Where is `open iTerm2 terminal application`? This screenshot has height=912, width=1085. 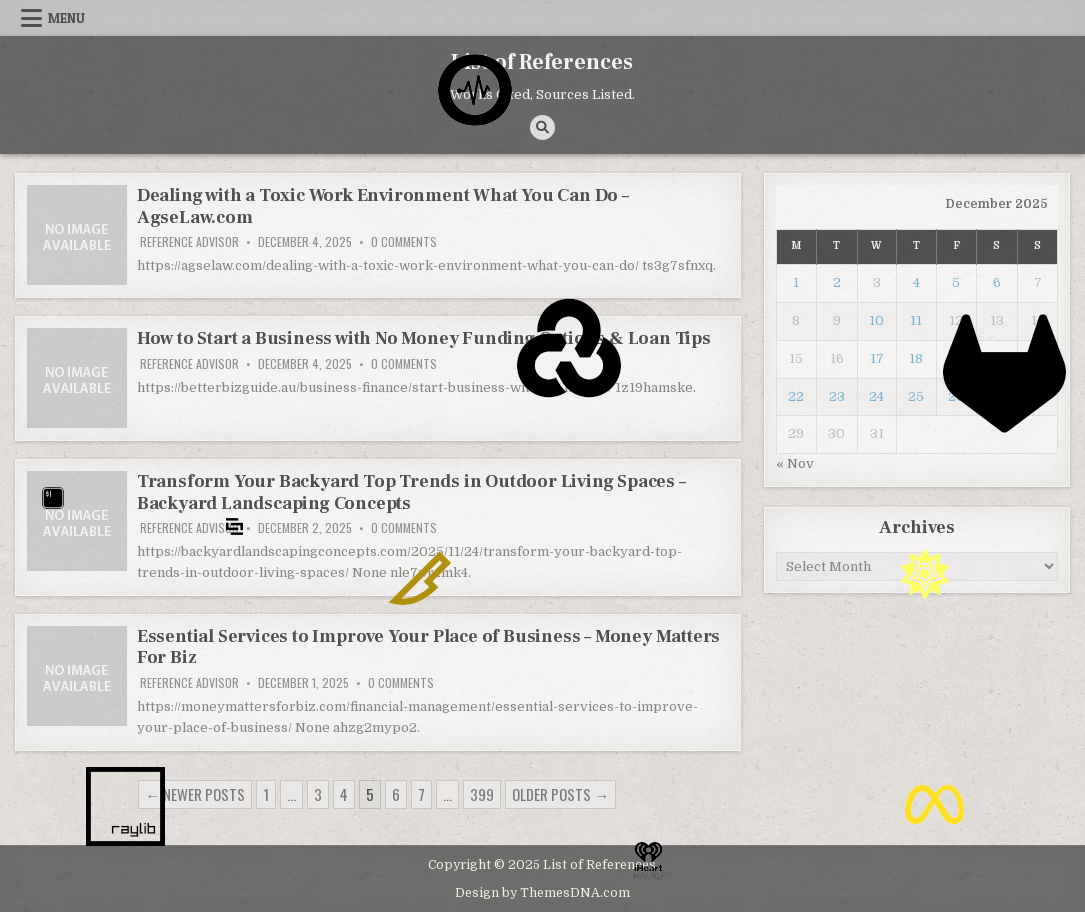
open iTerm2 terminal application is located at coordinates (53, 498).